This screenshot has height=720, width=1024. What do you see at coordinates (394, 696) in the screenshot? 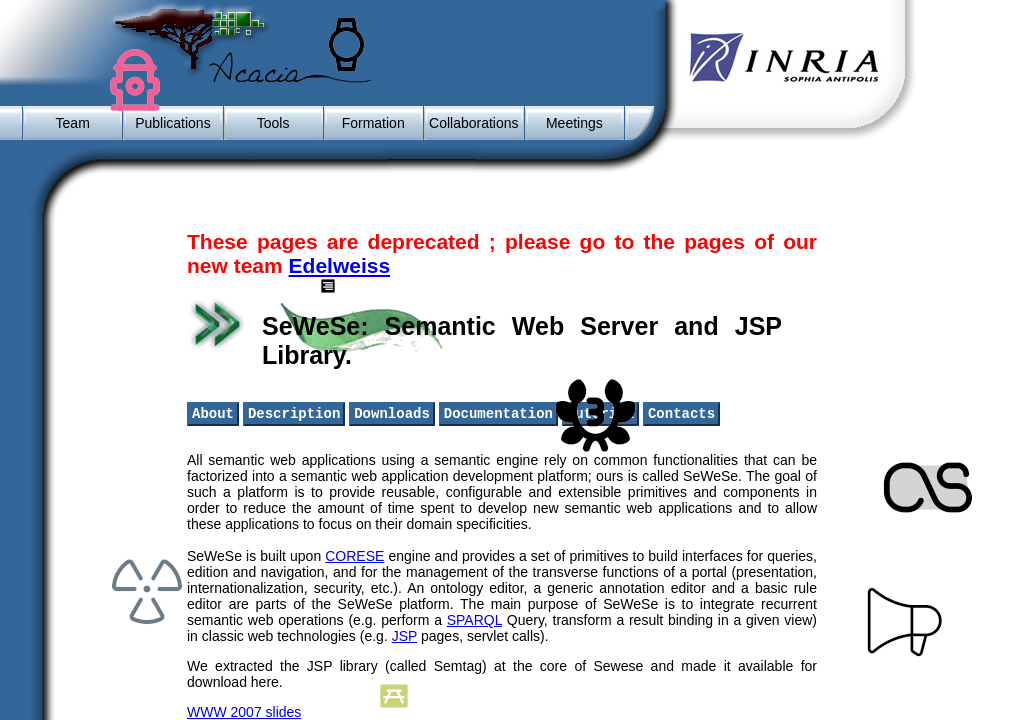
I see `indicates a picnic area or rest stop` at bounding box center [394, 696].